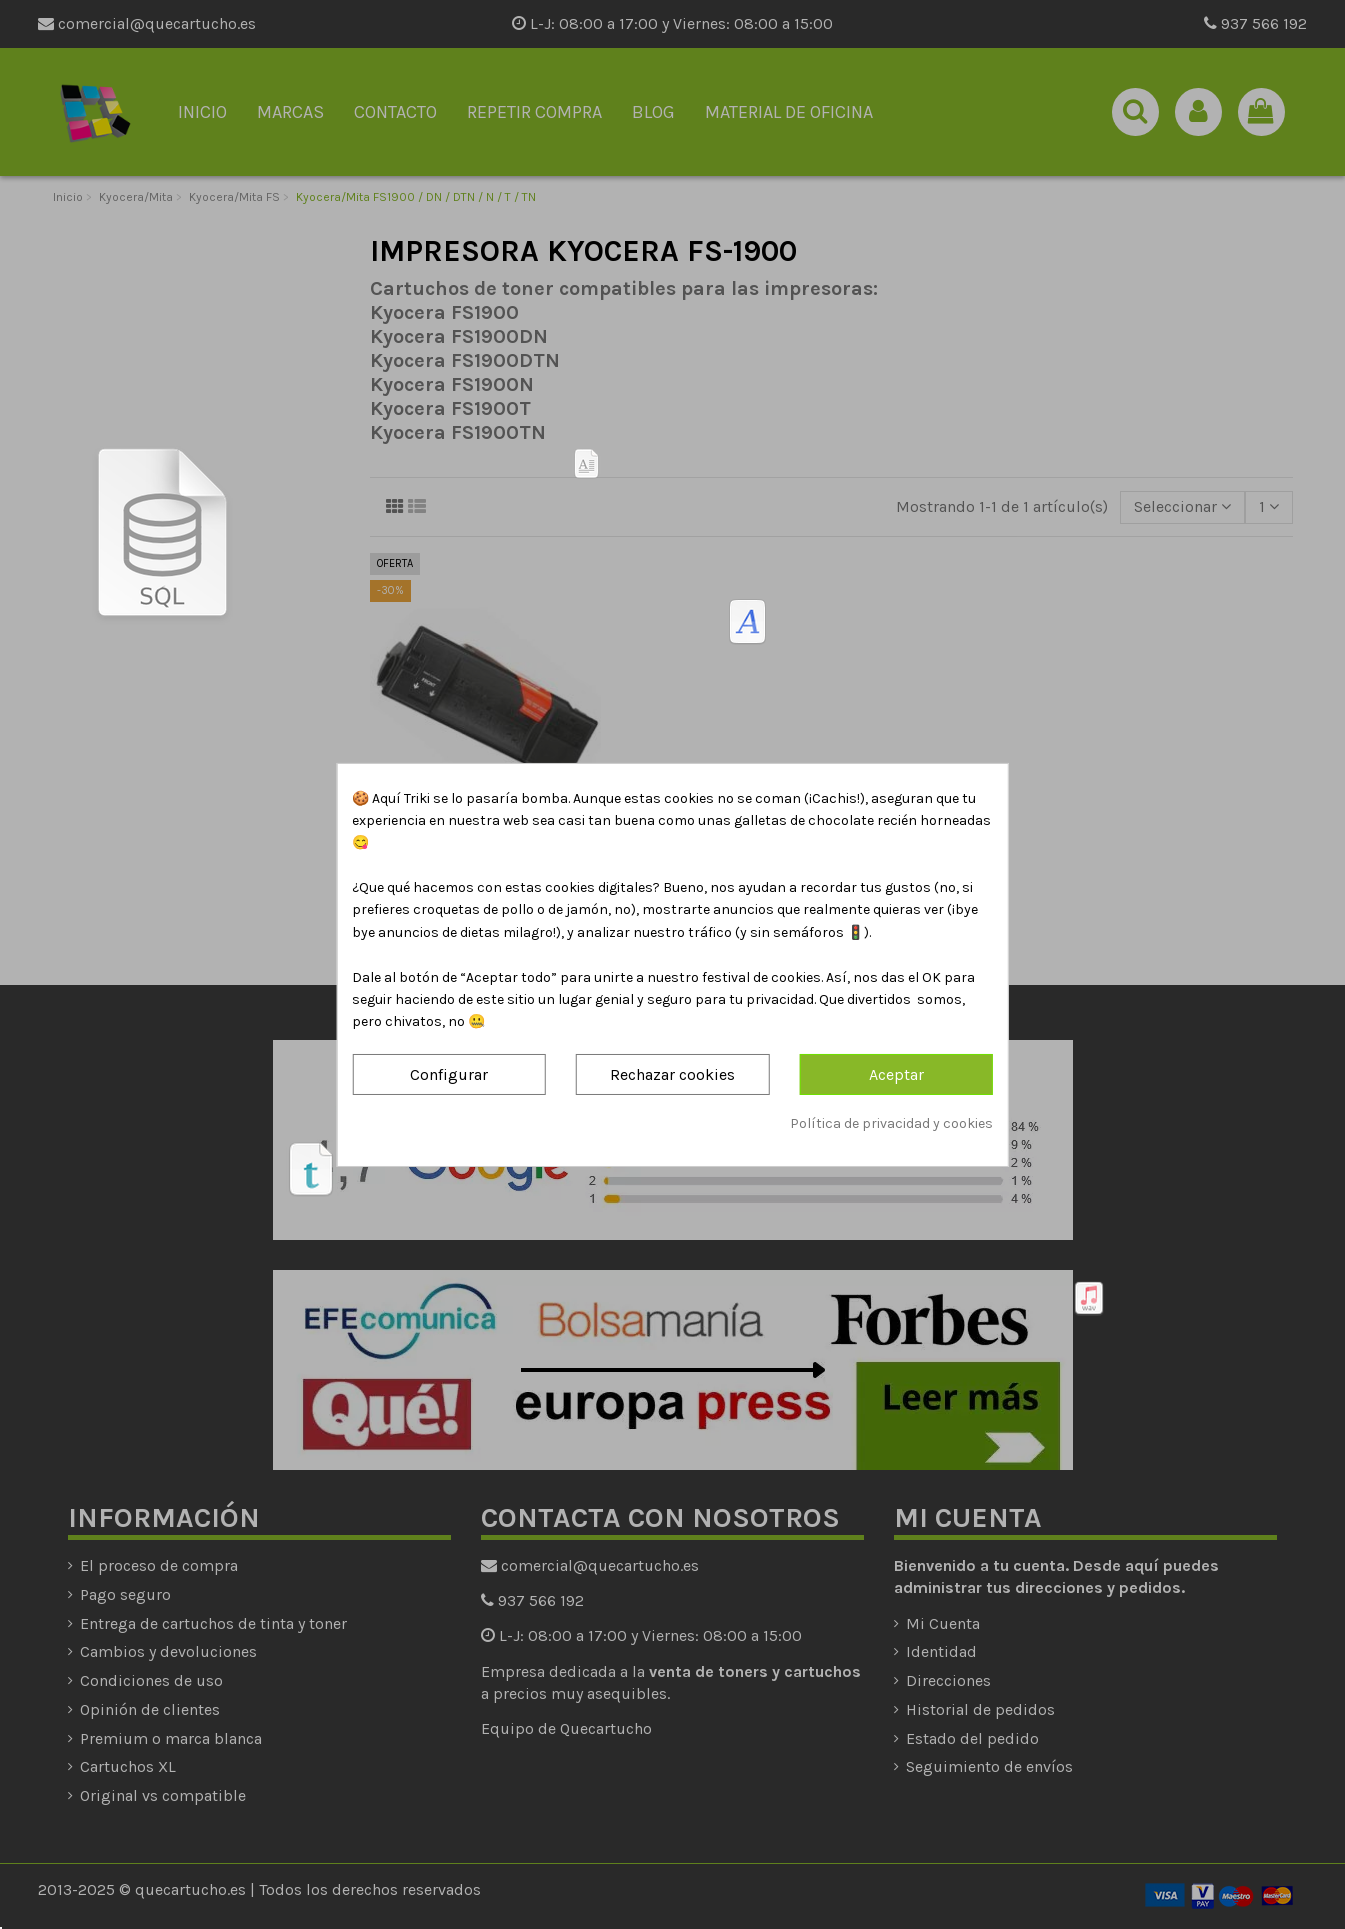  What do you see at coordinates (747, 621) in the screenshot?
I see `a TrueType font file` at bounding box center [747, 621].